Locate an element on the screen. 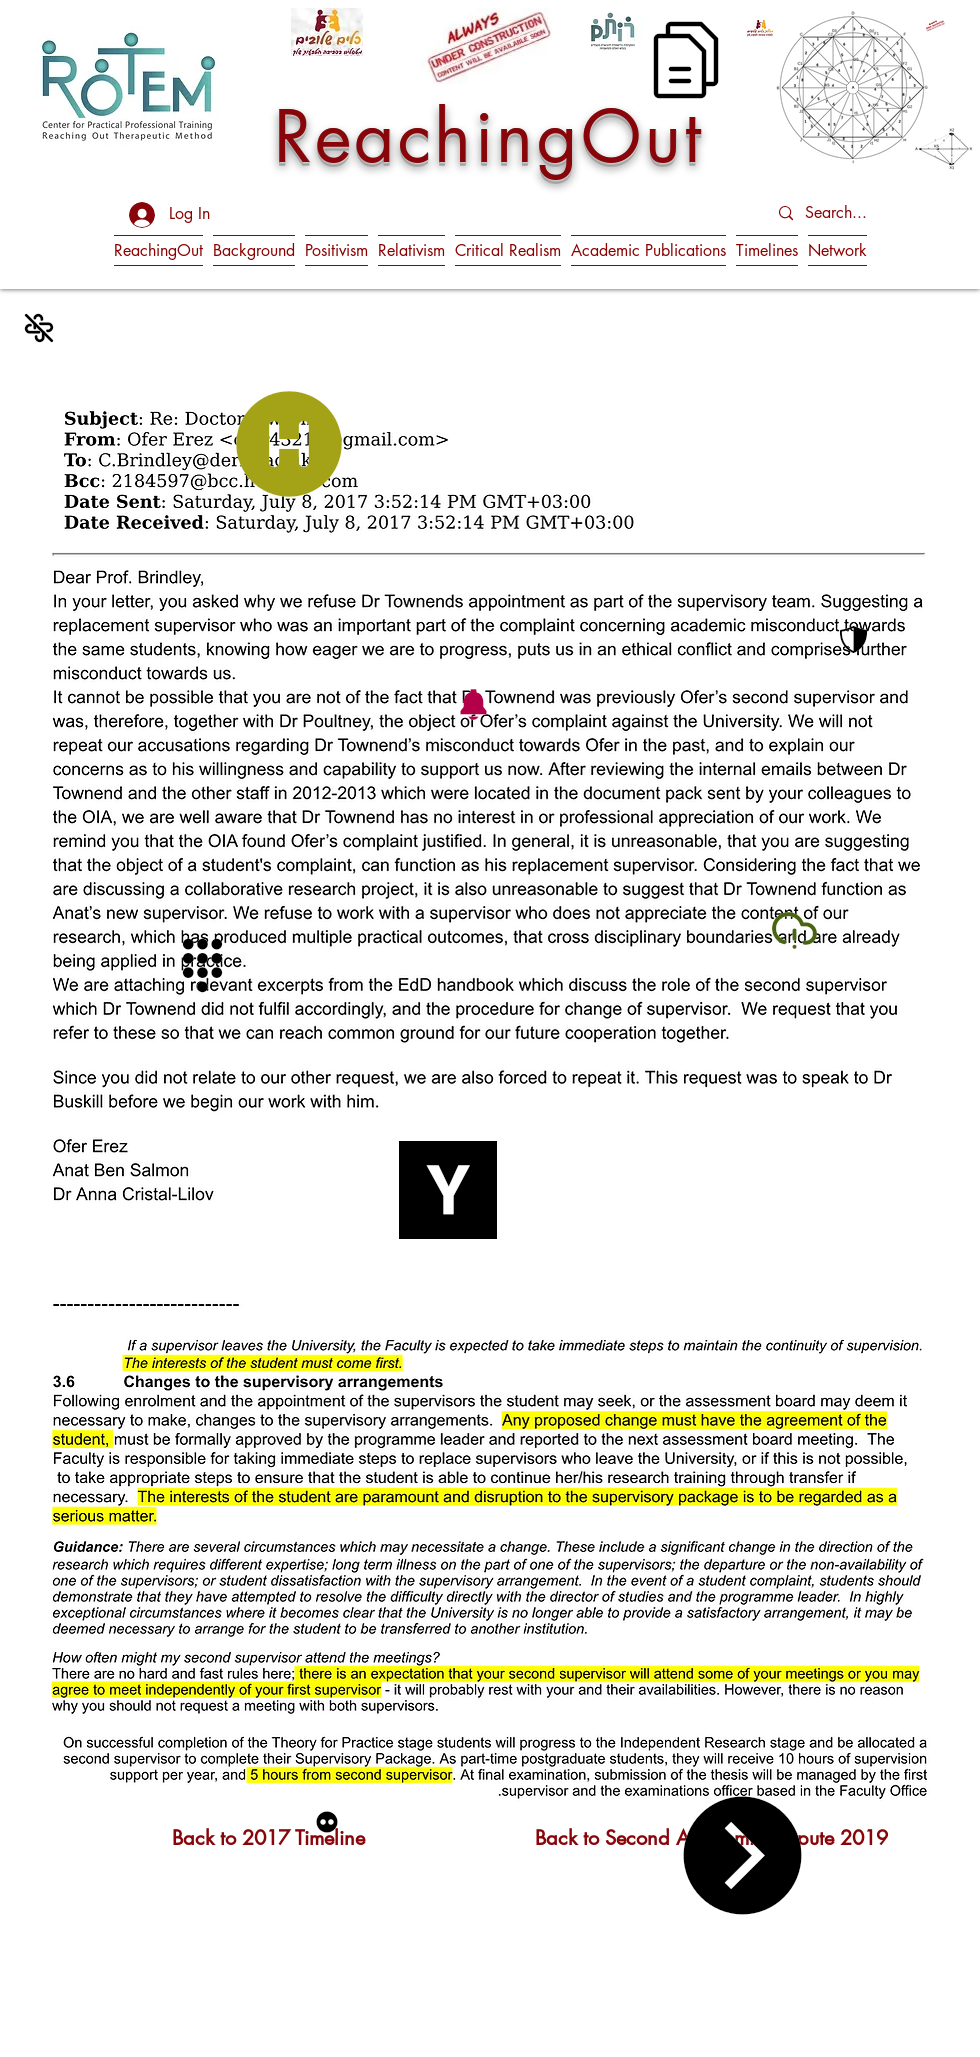  indicates partial security or protection status is located at coordinates (853, 639).